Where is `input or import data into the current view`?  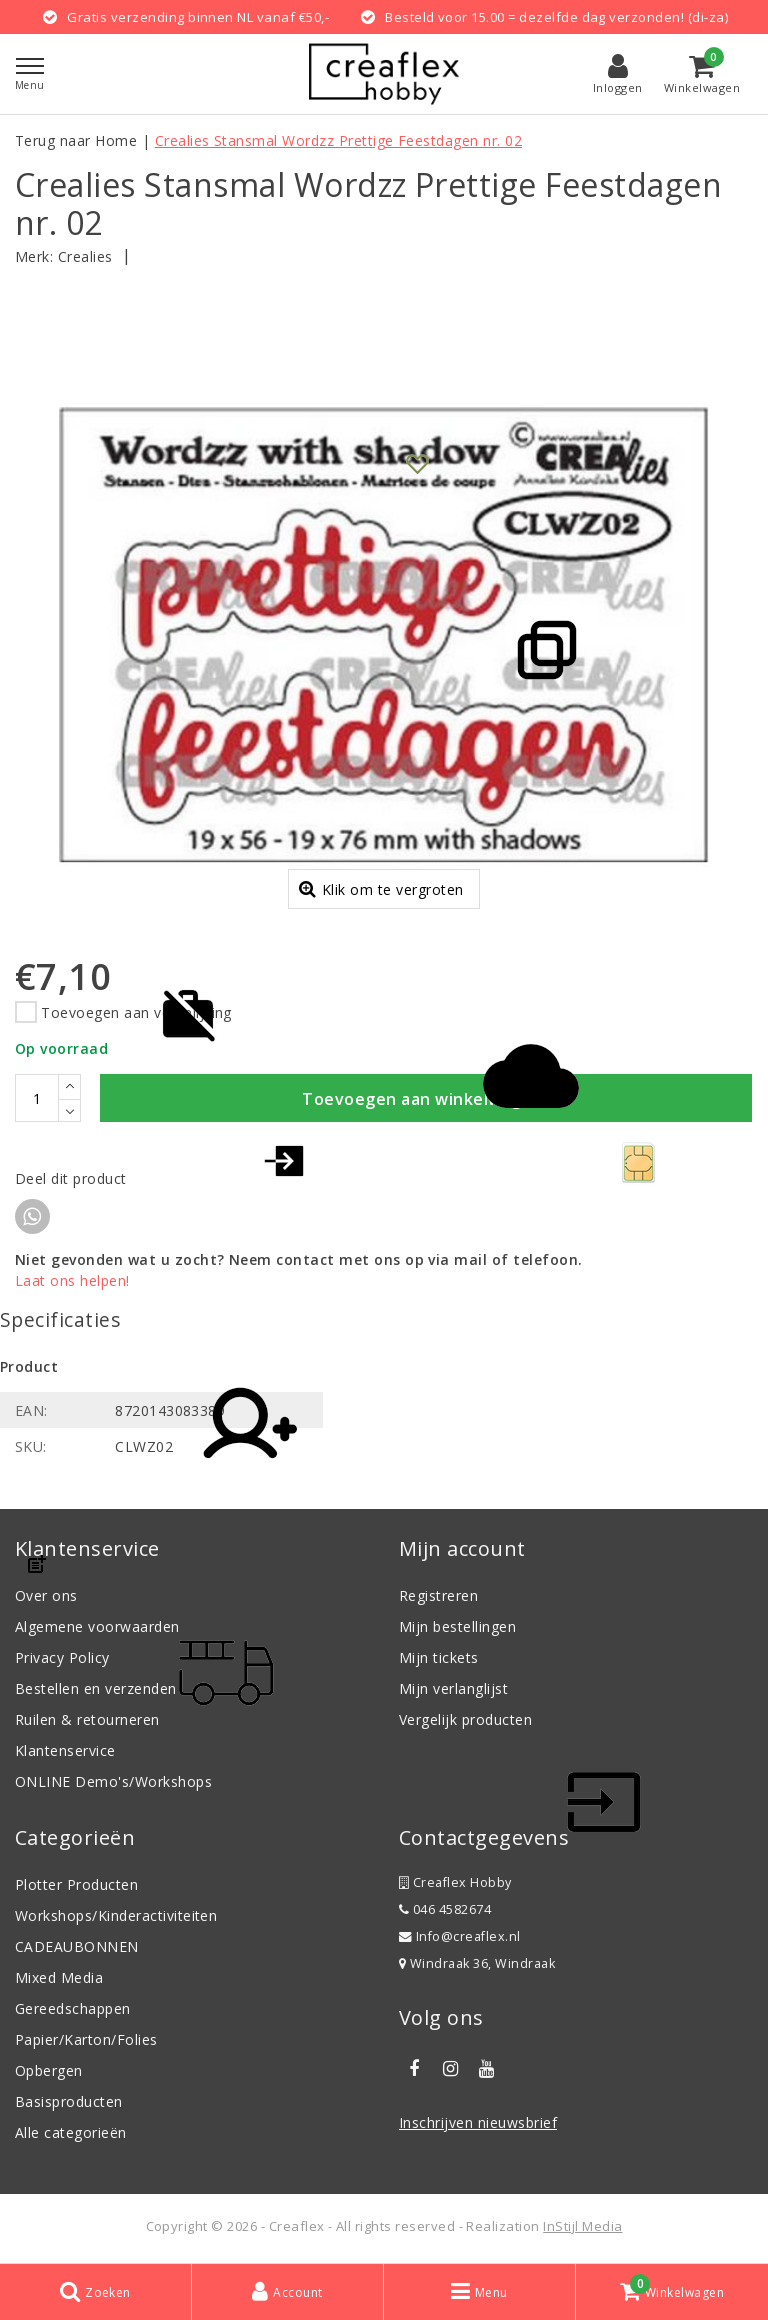 input or import data into the current view is located at coordinates (604, 1802).